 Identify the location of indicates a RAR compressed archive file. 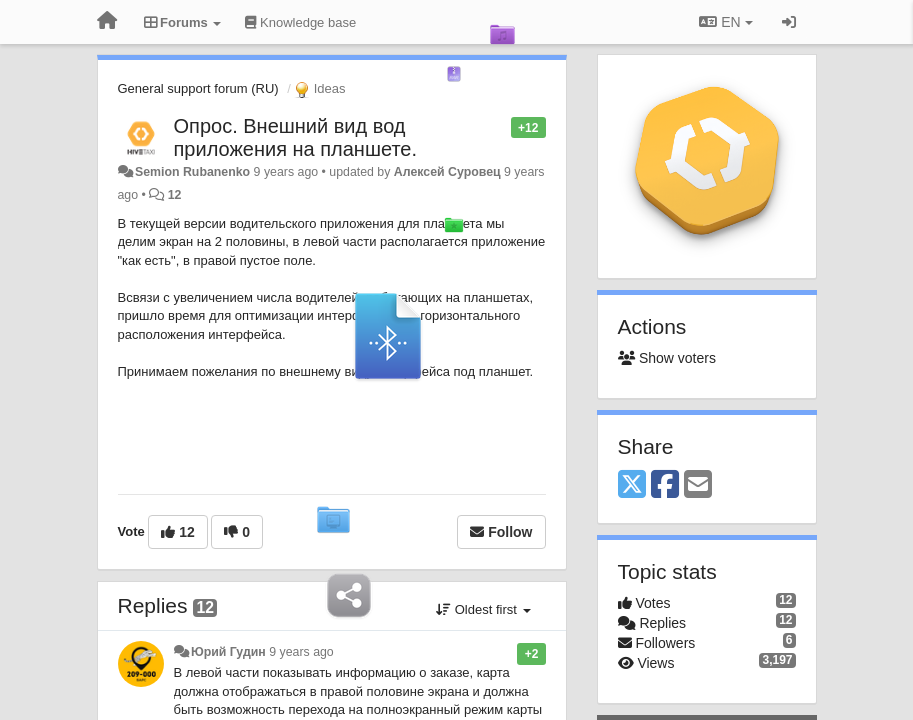
(454, 74).